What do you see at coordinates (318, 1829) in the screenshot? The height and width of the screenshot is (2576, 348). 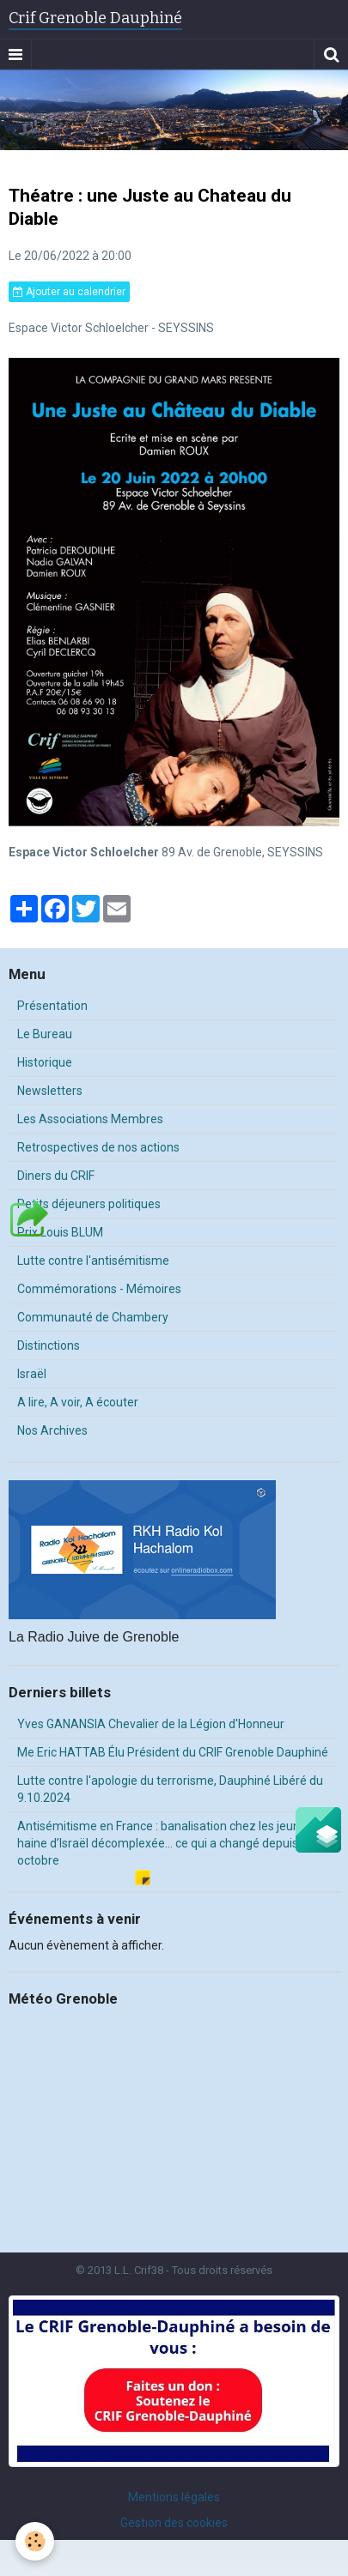 I see `open workbooks app for data visualization` at bounding box center [318, 1829].